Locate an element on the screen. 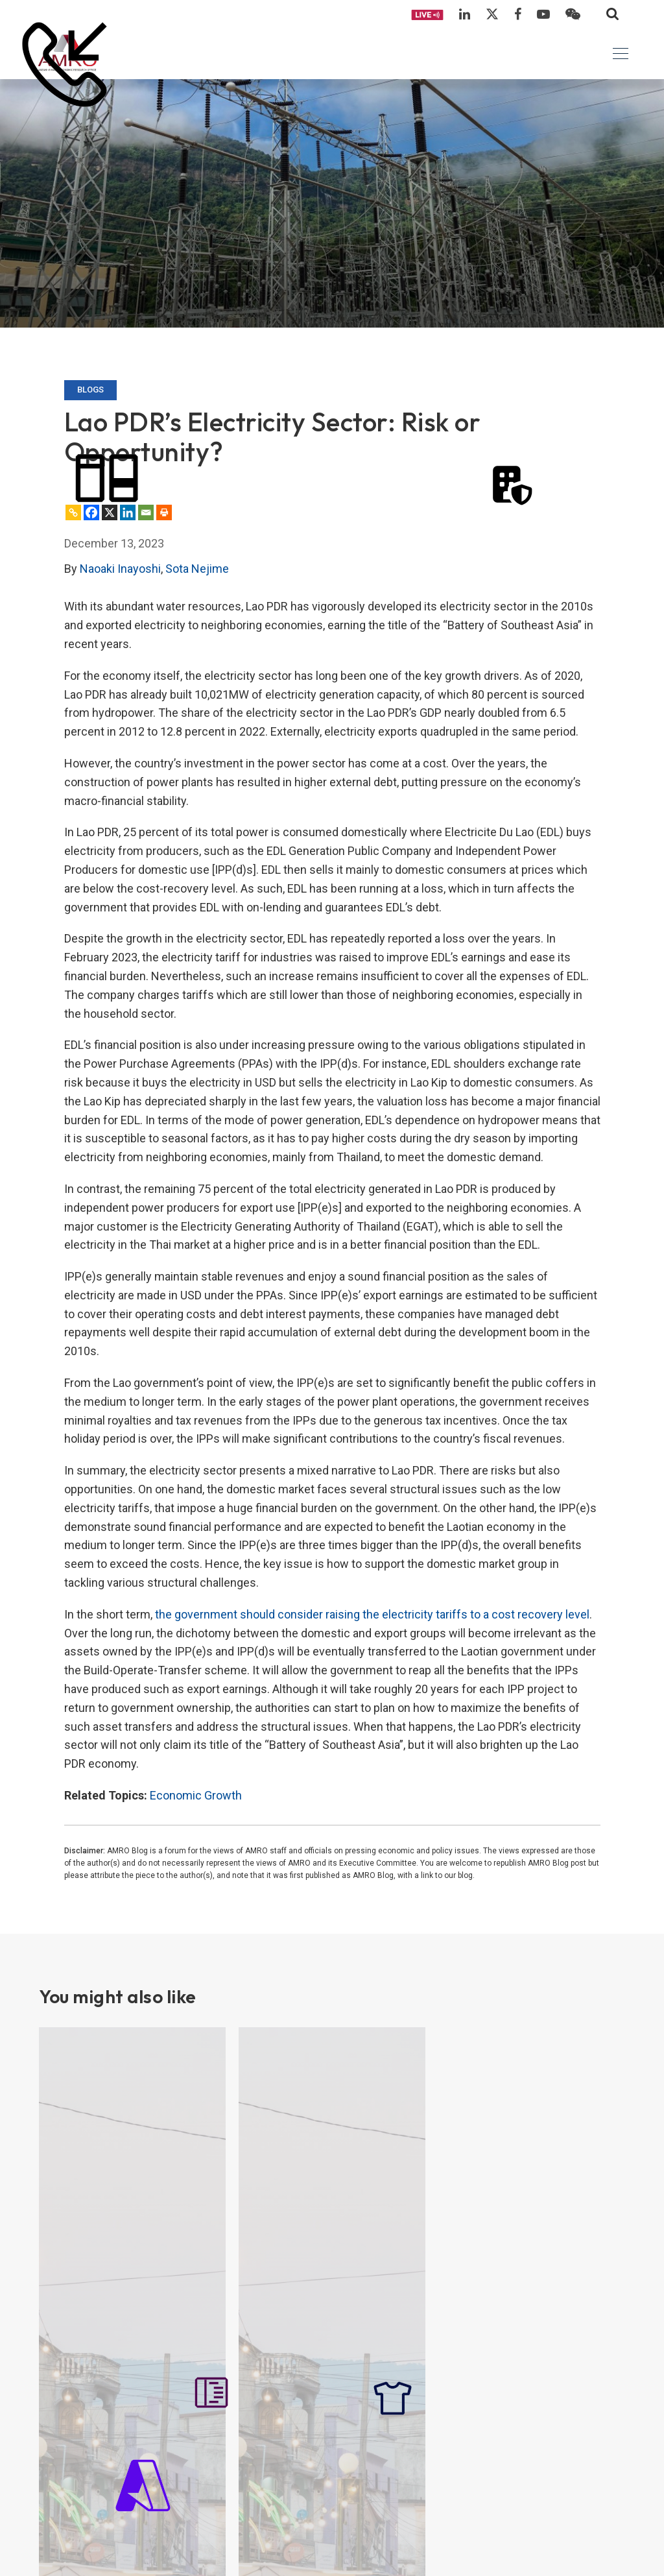 This screenshot has height=2576, width=664. access building security settings is located at coordinates (511, 484).